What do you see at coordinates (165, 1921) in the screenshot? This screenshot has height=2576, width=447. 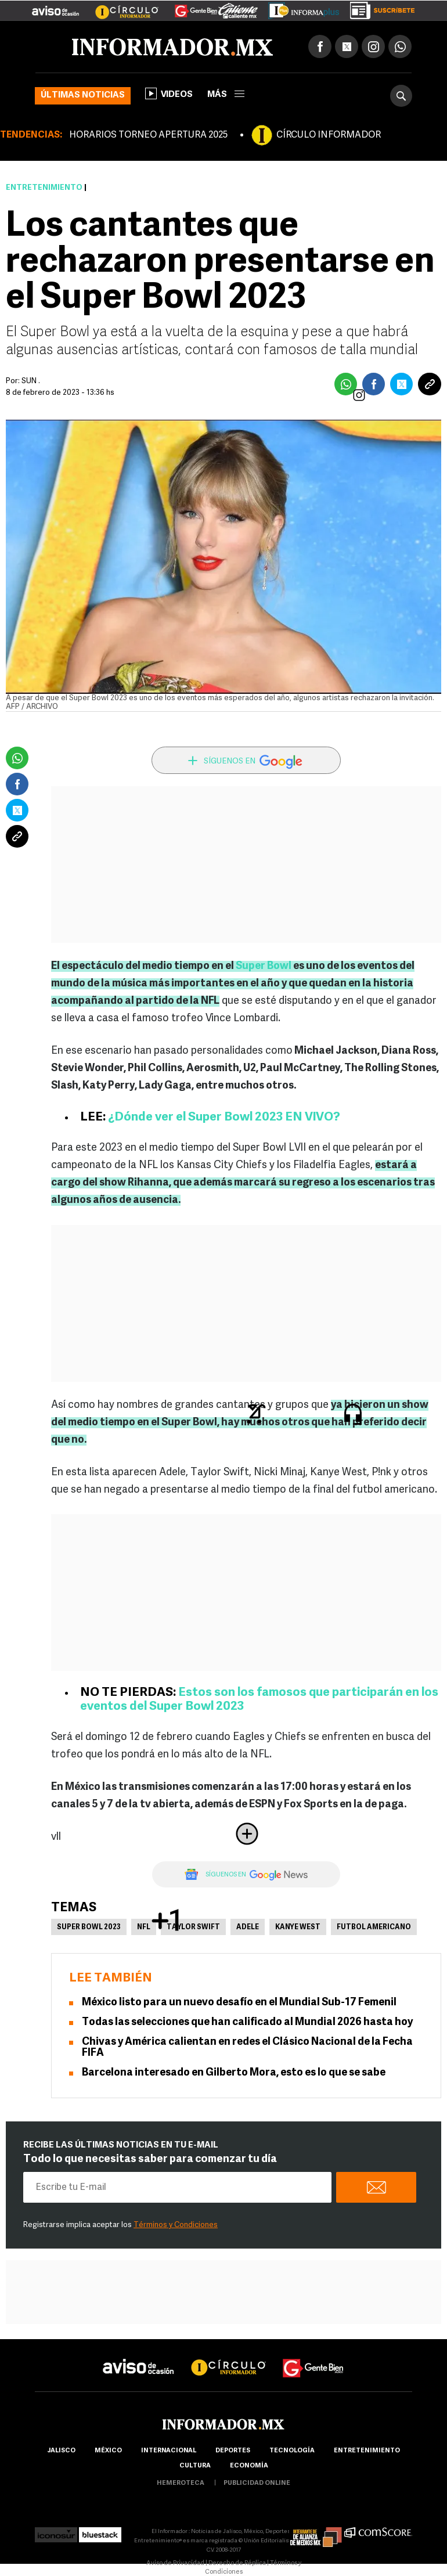 I see `increase exposure by one stop` at bounding box center [165, 1921].